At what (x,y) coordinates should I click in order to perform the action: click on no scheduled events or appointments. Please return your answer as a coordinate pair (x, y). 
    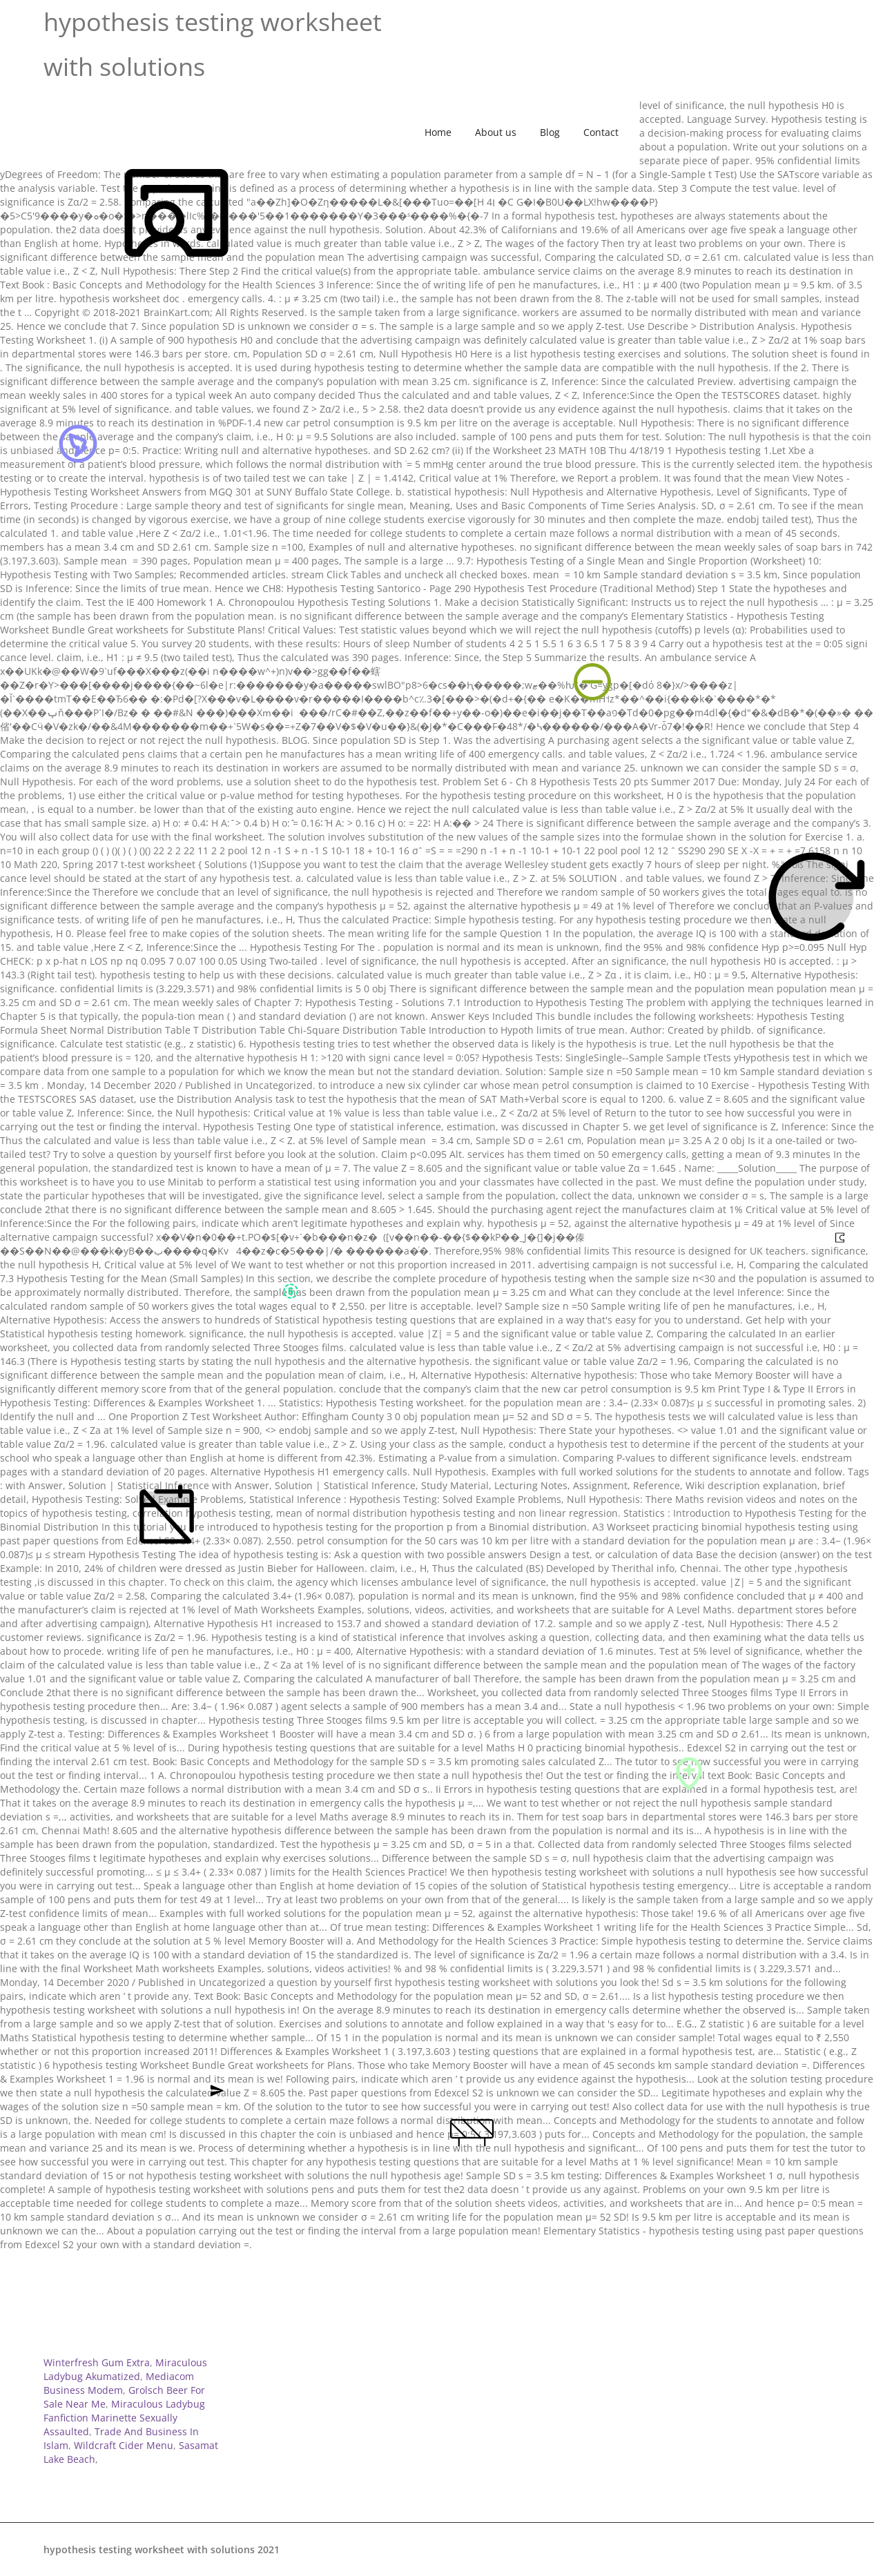
    Looking at the image, I should click on (166, 1516).